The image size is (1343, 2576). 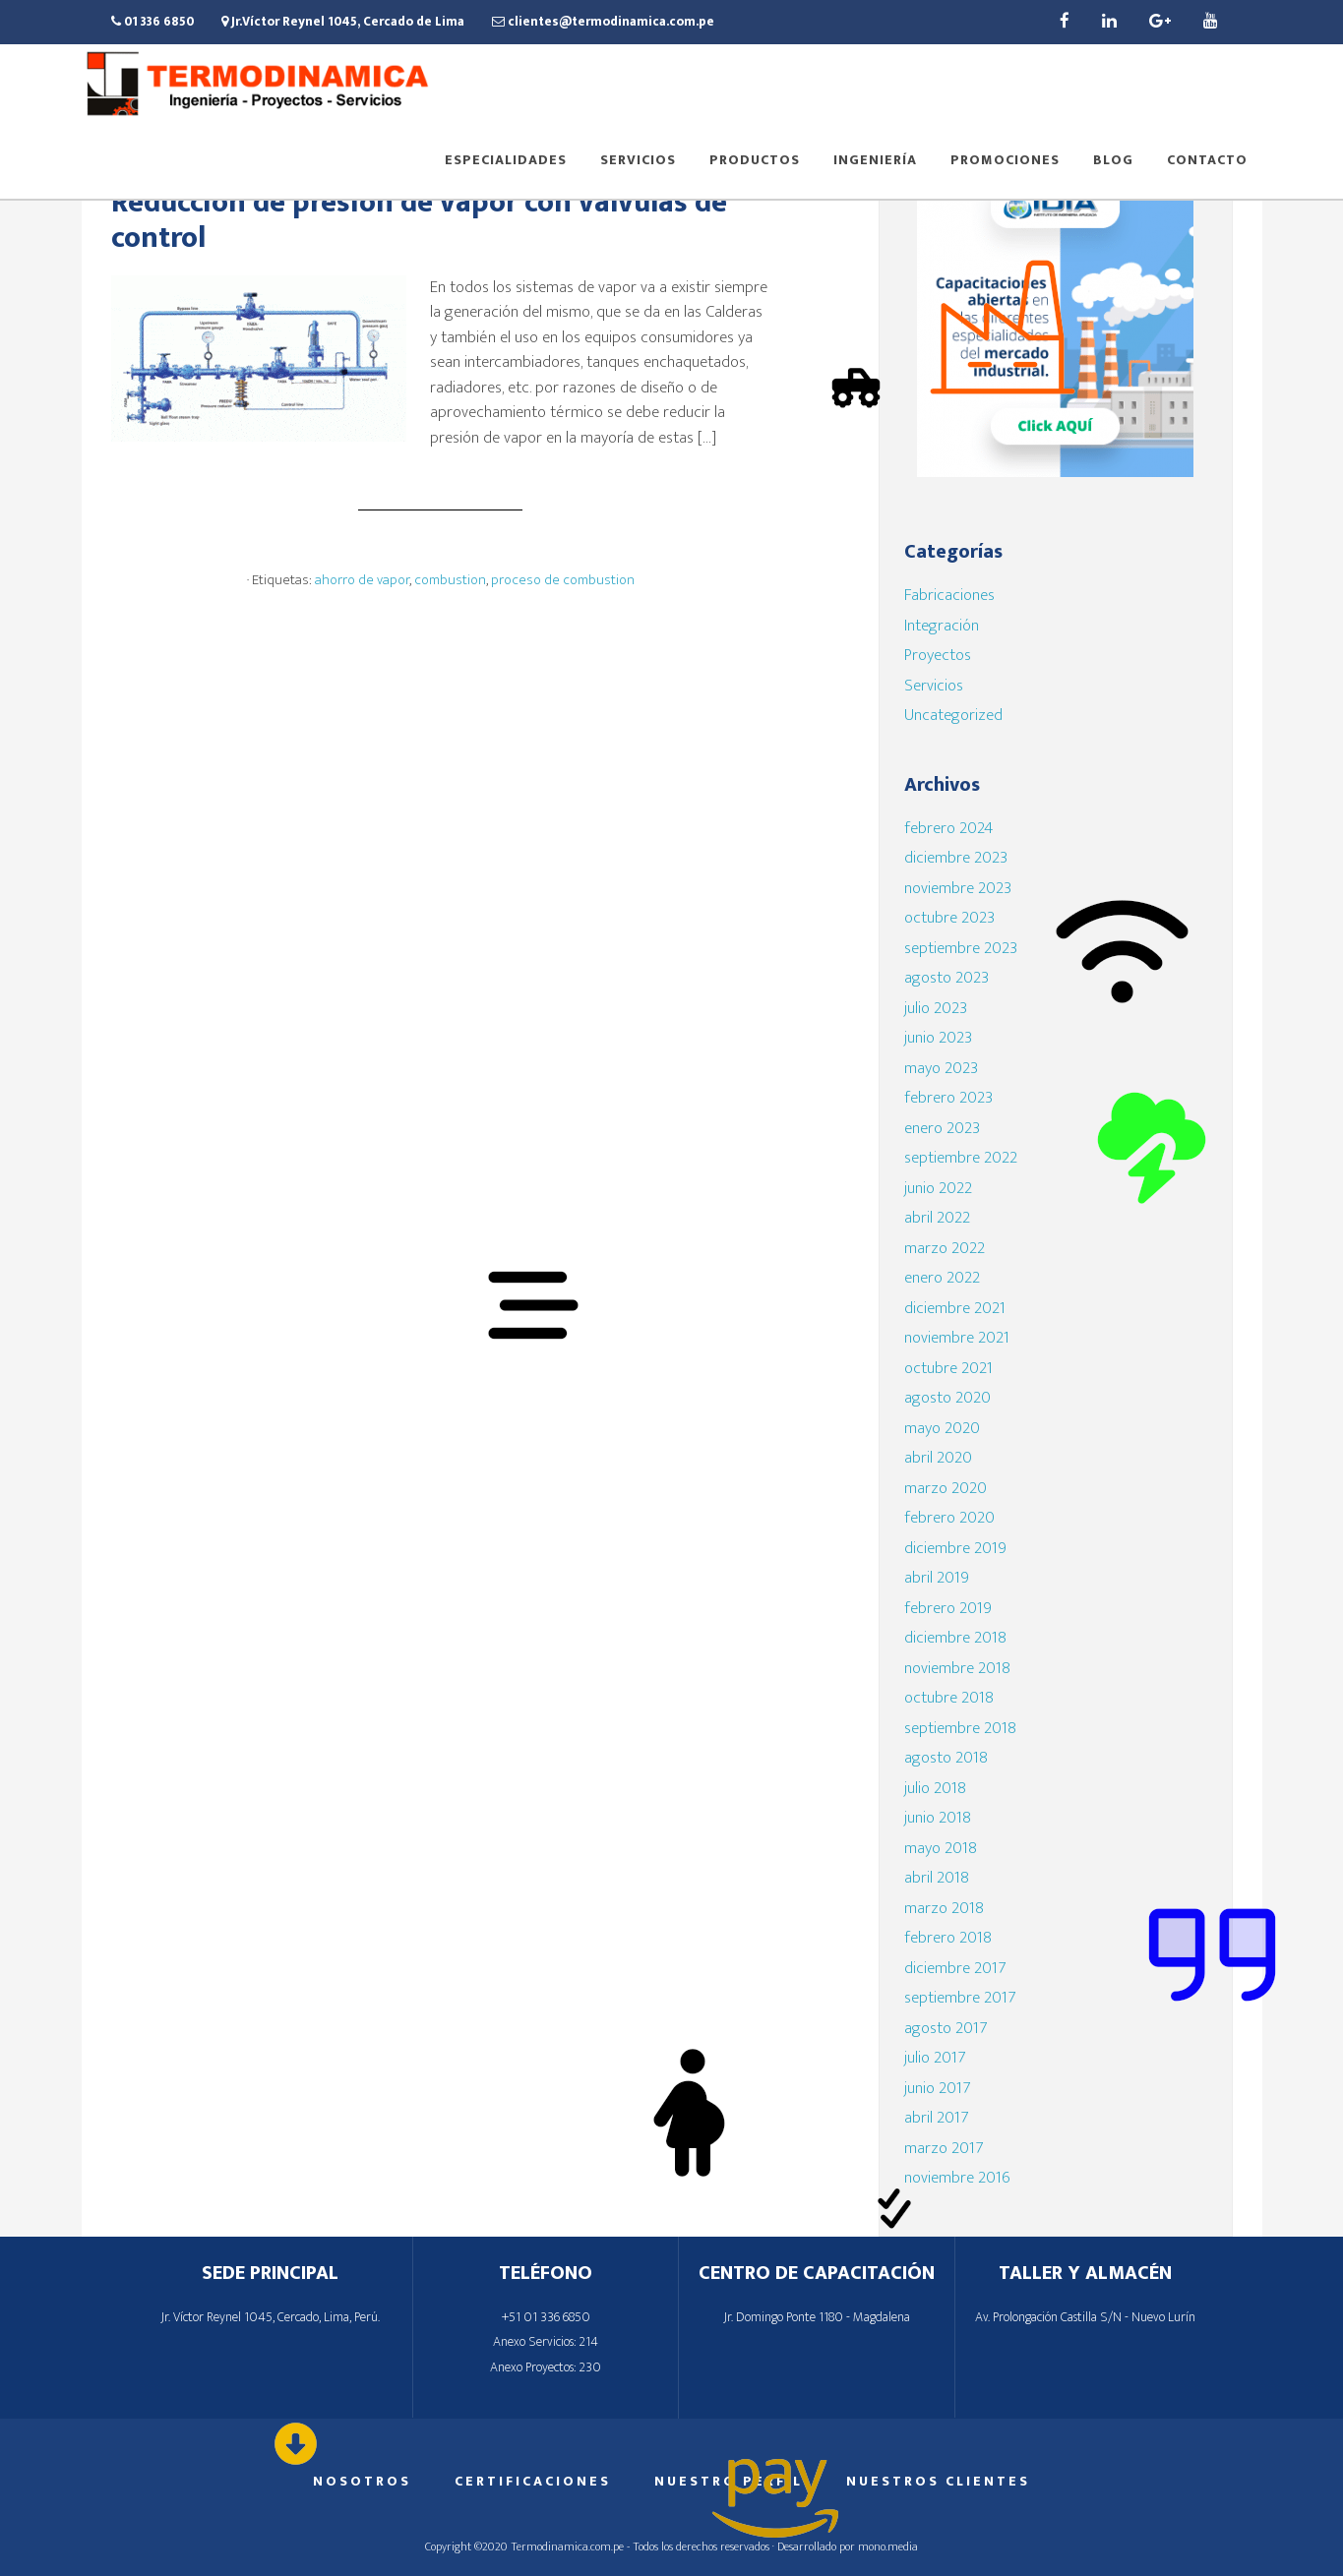 What do you see at coordinates (894, 2209) in the screenshot?
I see `indicates message has been read` at bounding box center [894, 2209].